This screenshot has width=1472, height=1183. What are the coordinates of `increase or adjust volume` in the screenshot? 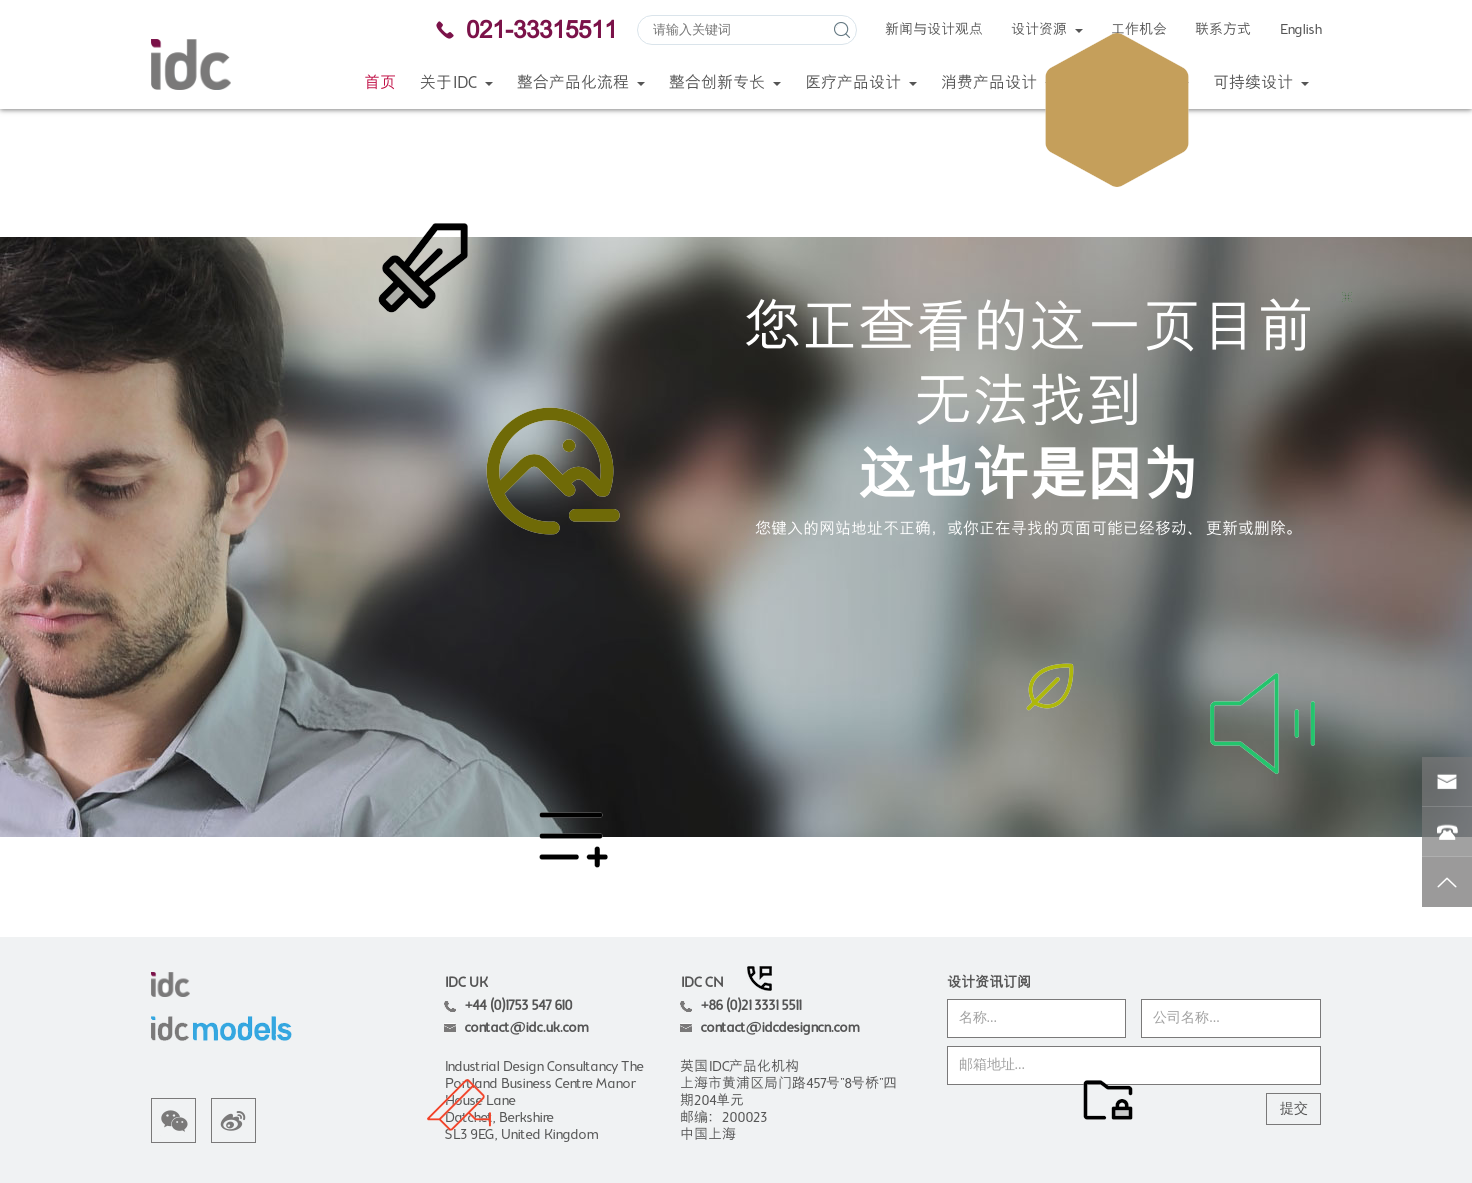 It's located at (1260, 723).